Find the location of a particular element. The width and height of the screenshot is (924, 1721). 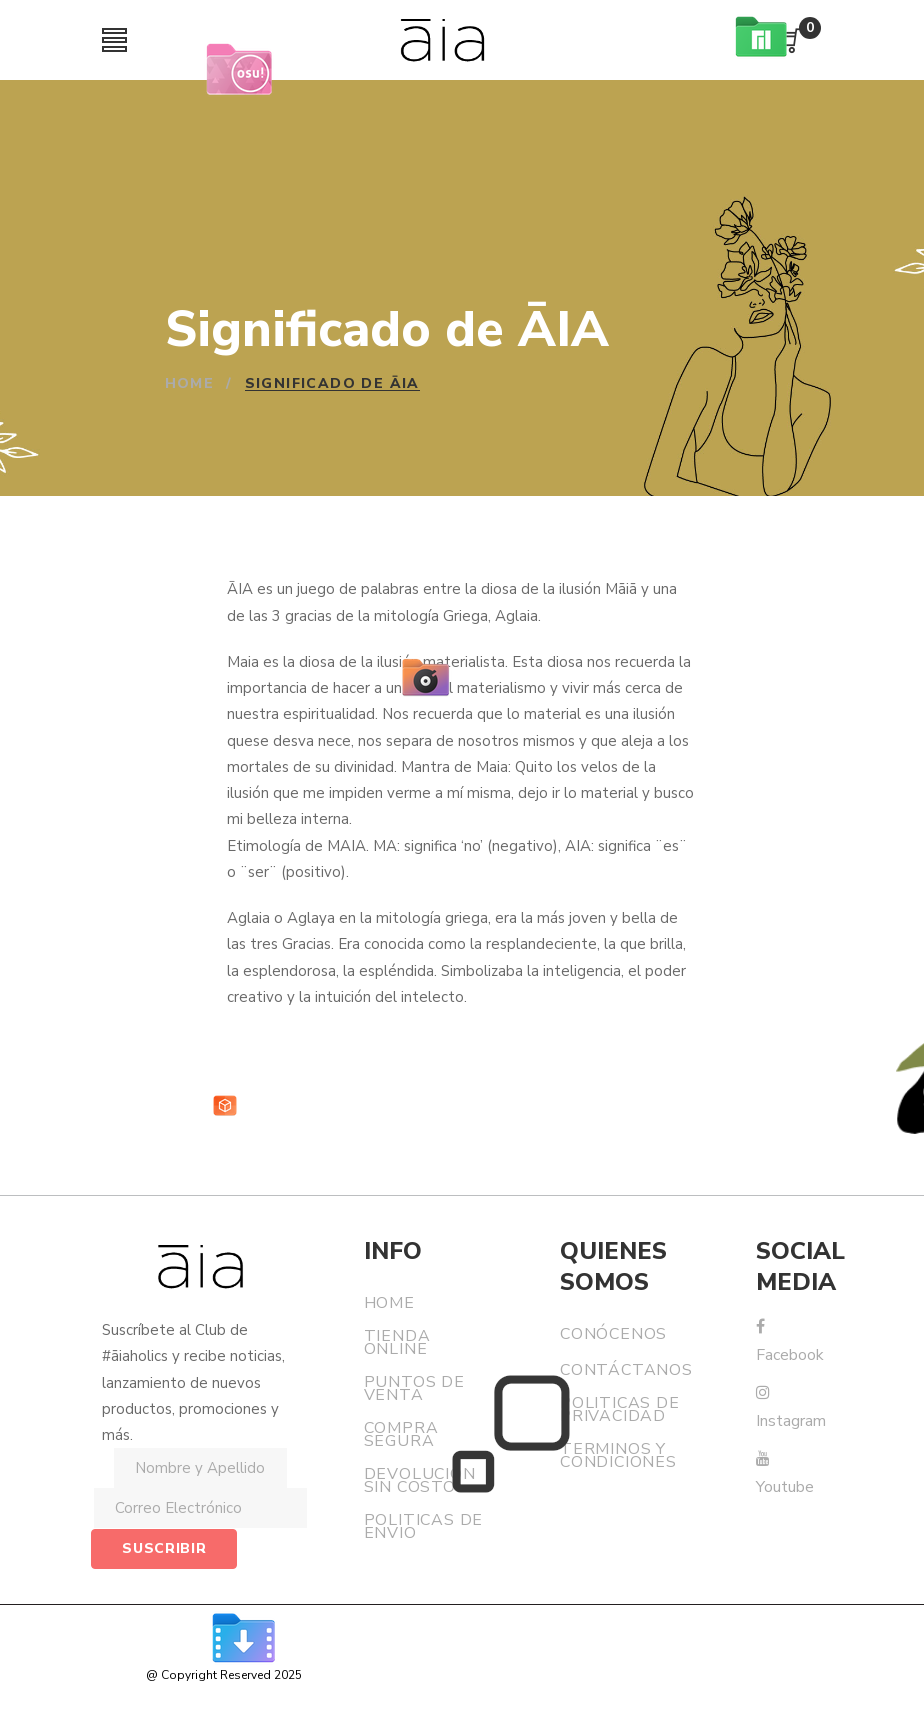

access connected or mounted external drives is located at coordinates (511, 1434).